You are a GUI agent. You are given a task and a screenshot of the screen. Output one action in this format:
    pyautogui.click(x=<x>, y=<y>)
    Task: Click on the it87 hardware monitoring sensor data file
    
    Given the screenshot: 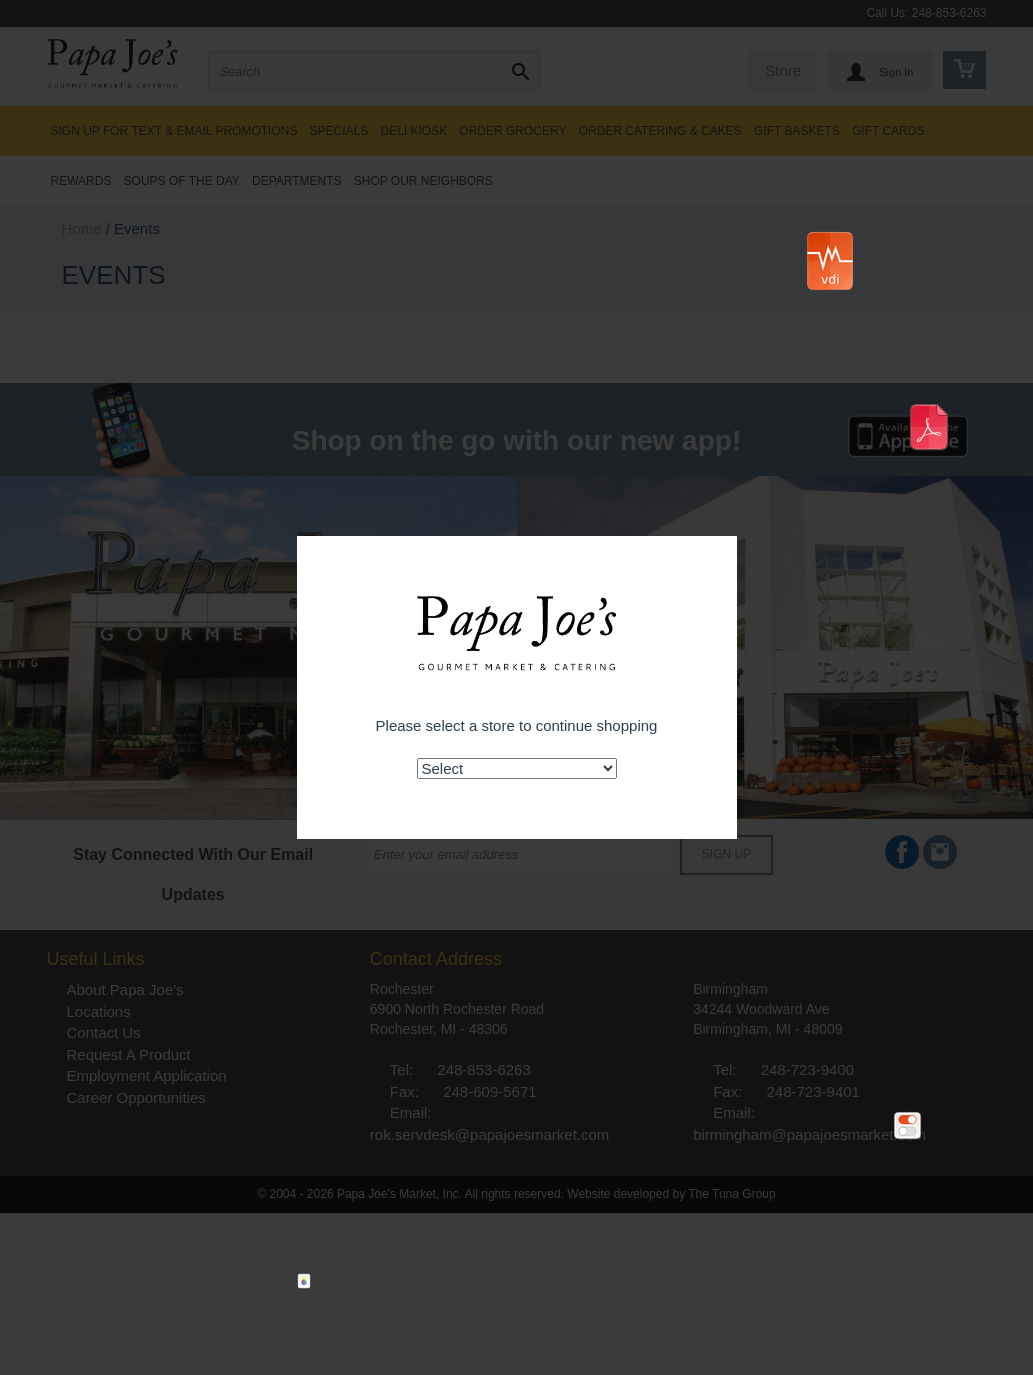 What is the action you would take?
    pyautogui.click(x=304, y=1281)
    